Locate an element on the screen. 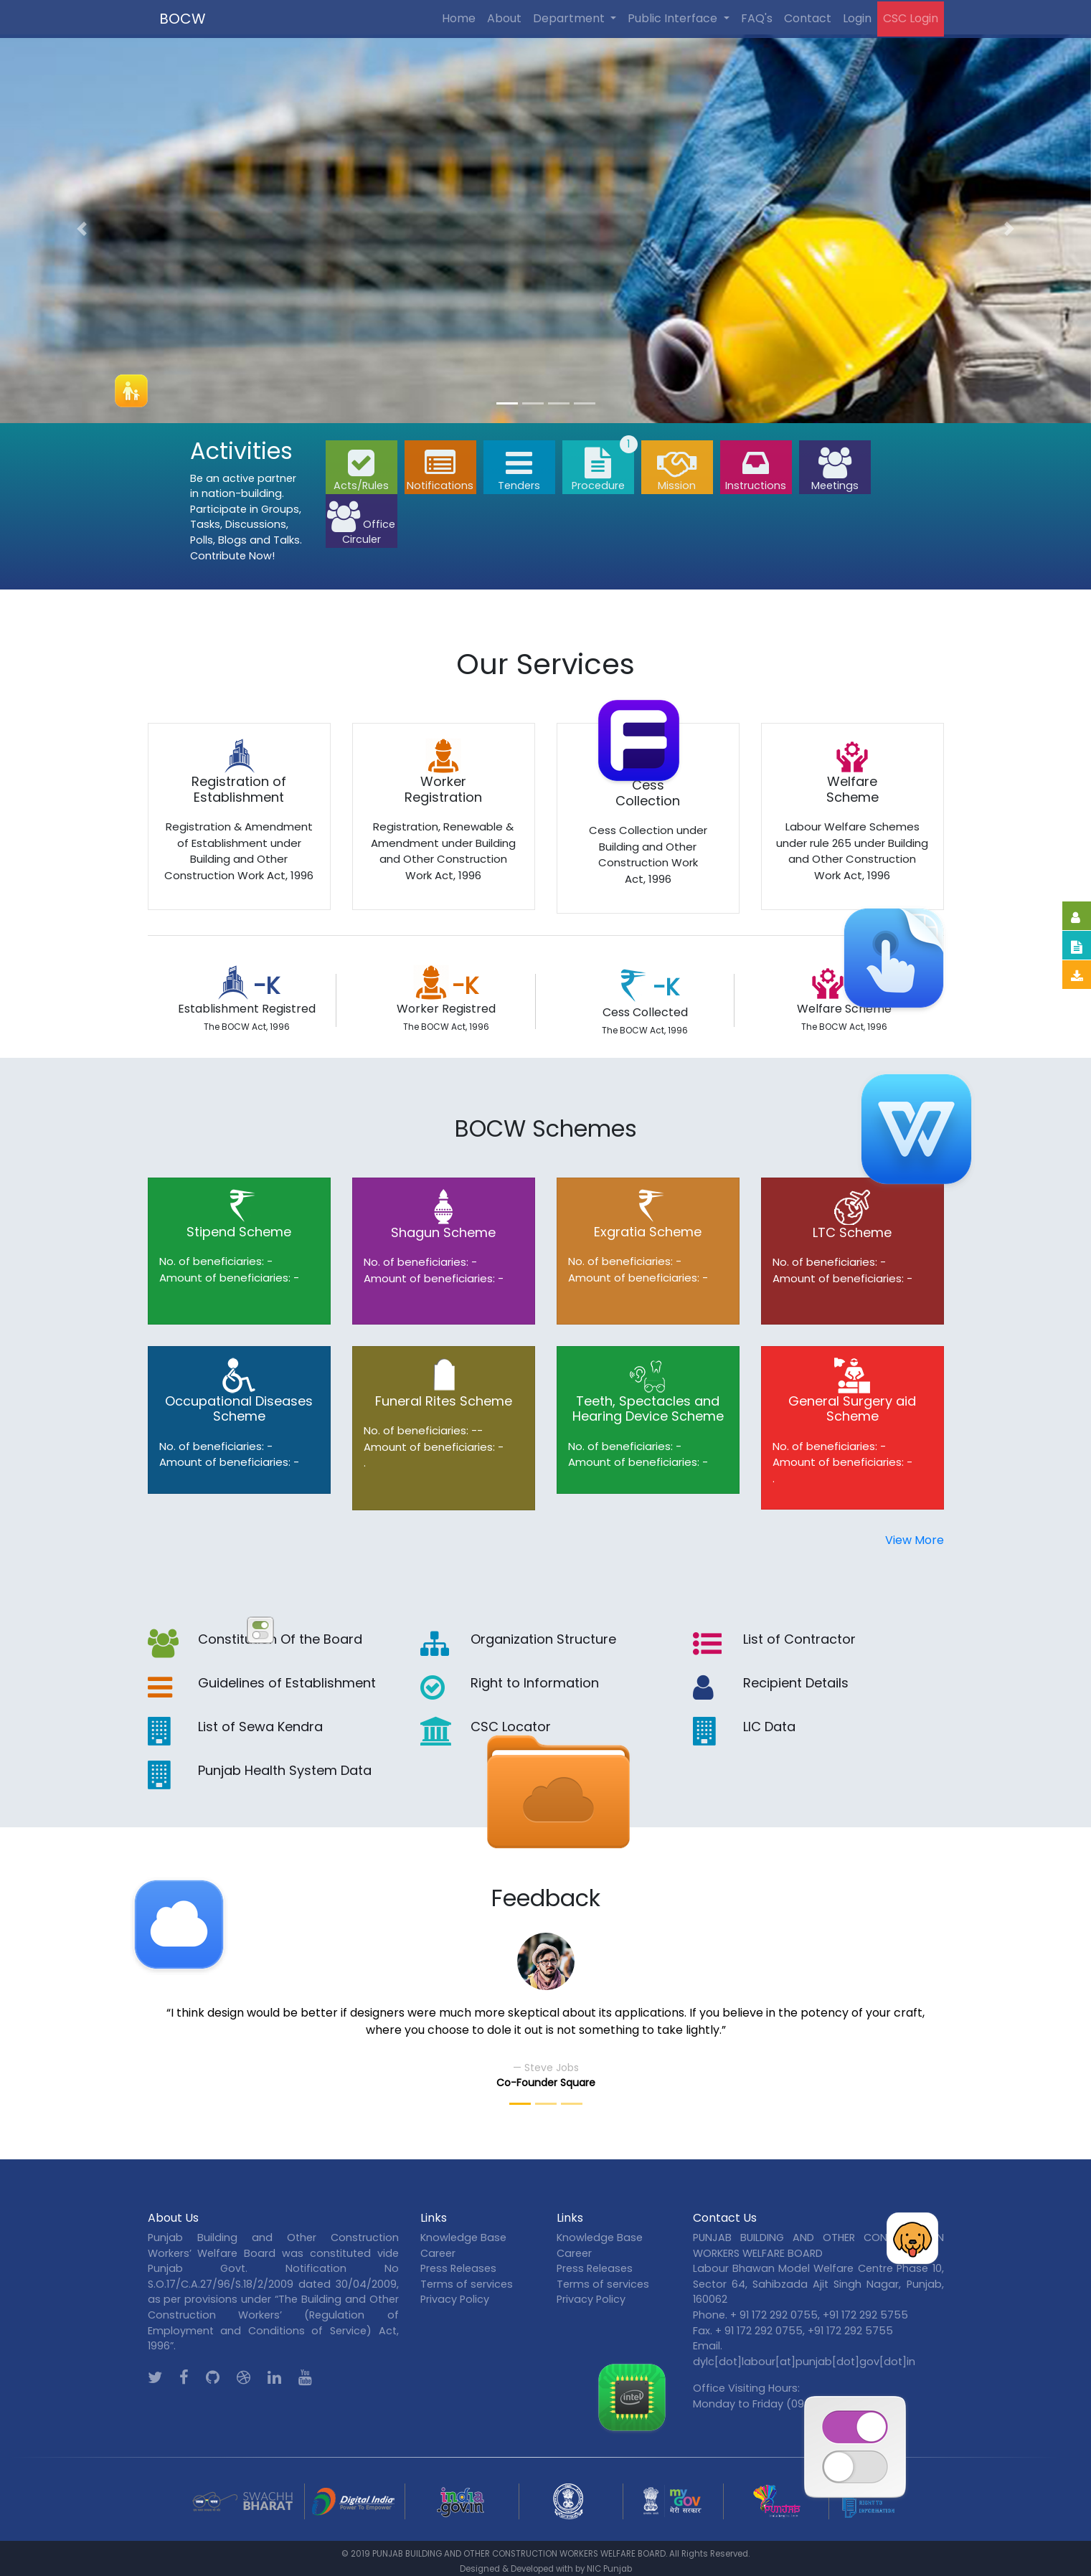 The width and height of the screenshot is (1091, 2576). open system tweaks or settings customization is located at coordinates (260, 1630).